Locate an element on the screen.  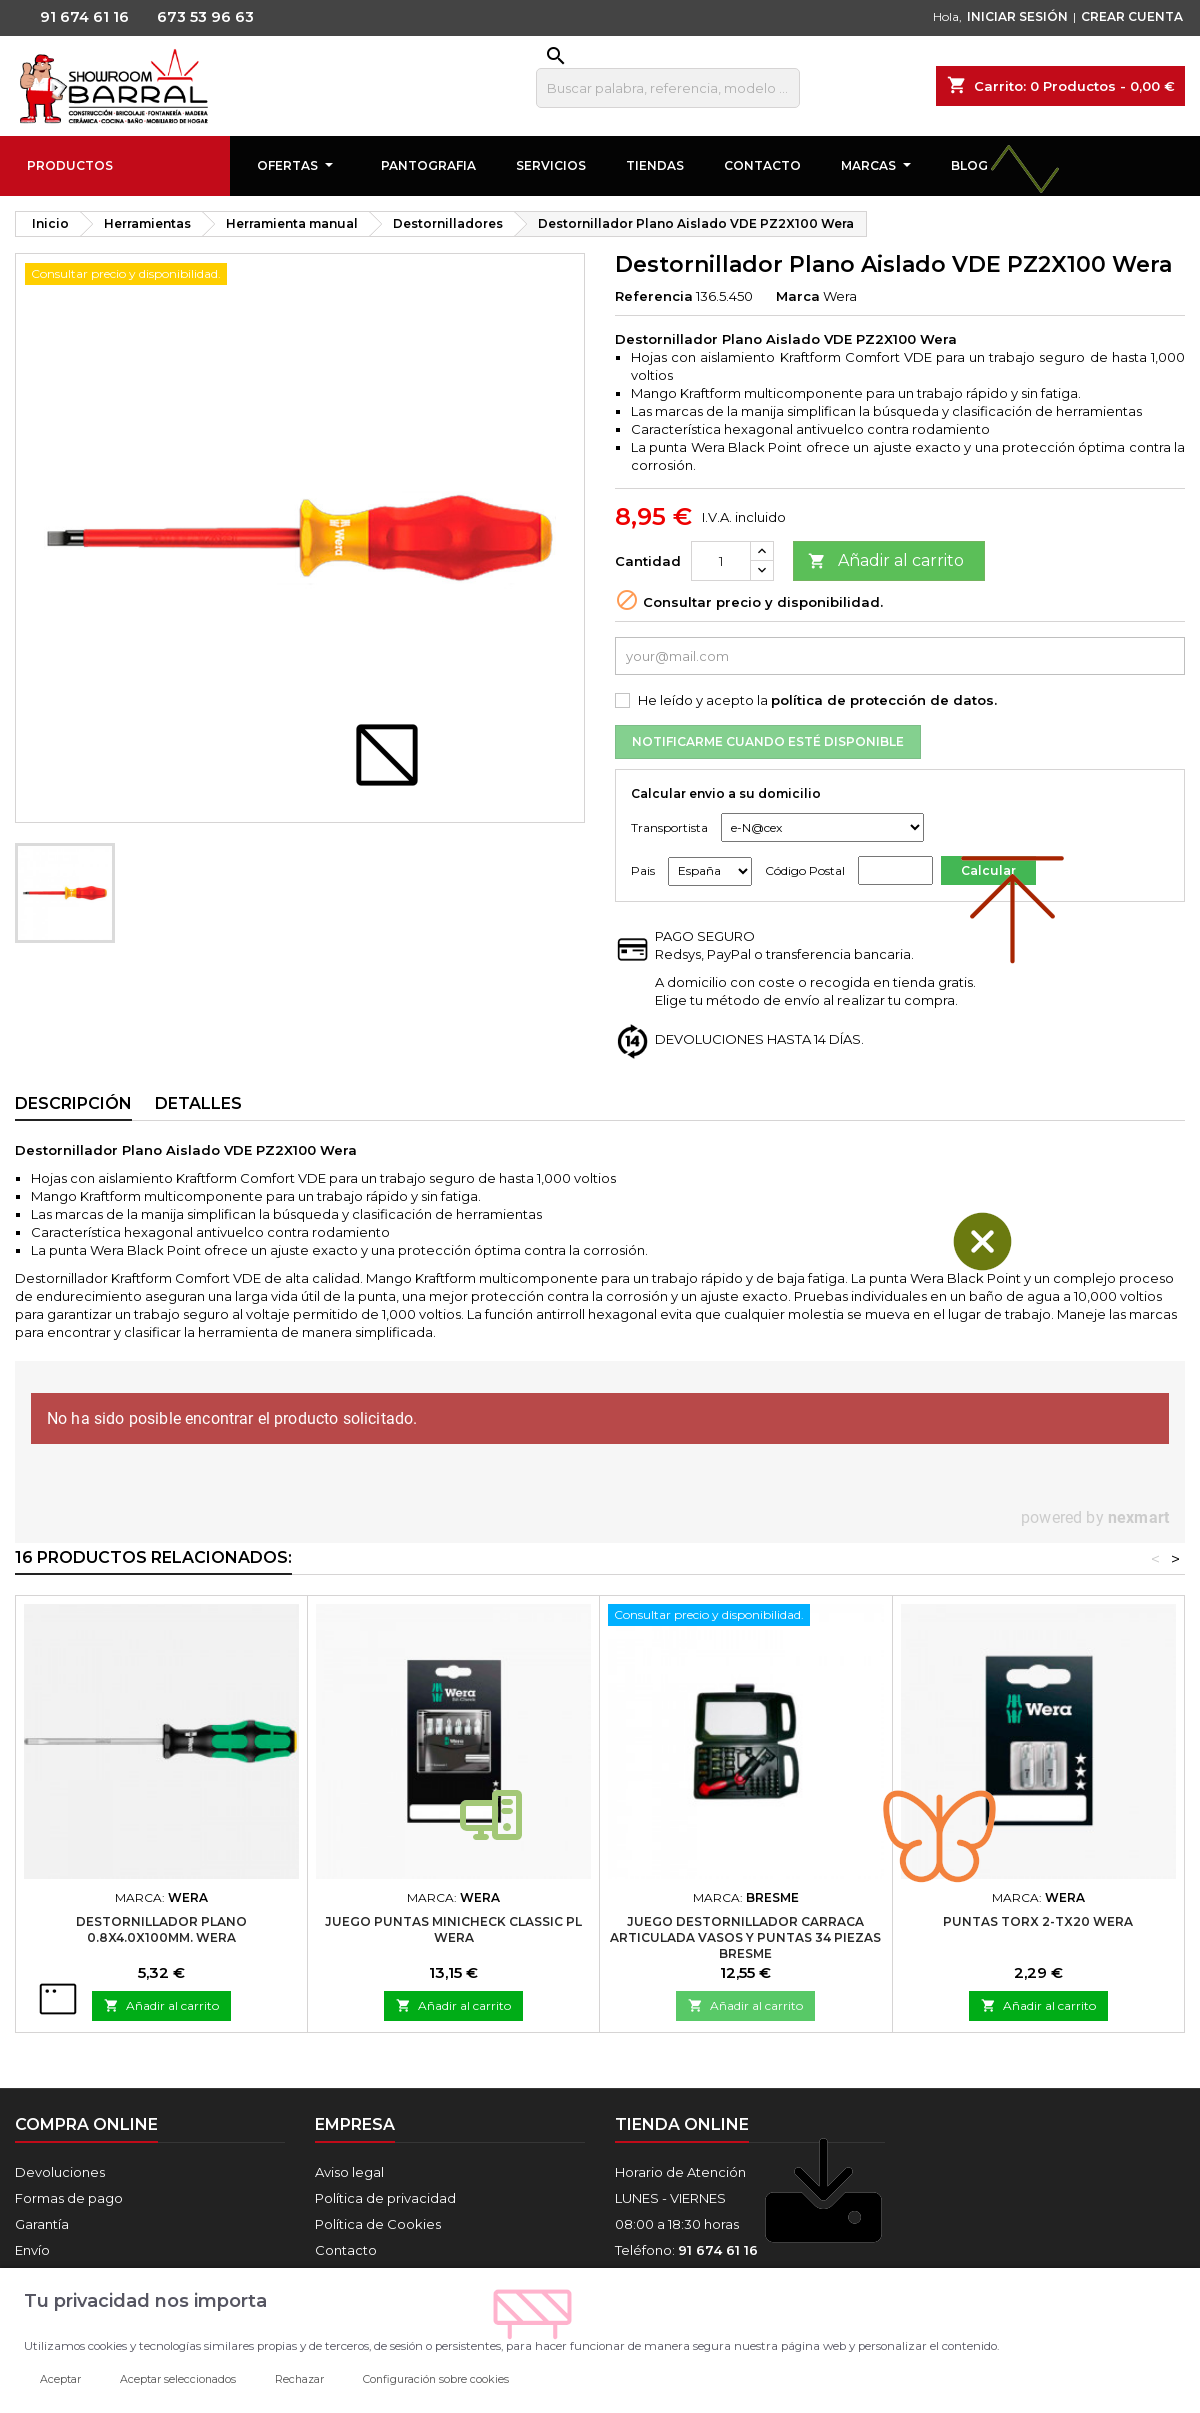
indicates a lightweight or delicate mode is located at coordinates (939, 1834).